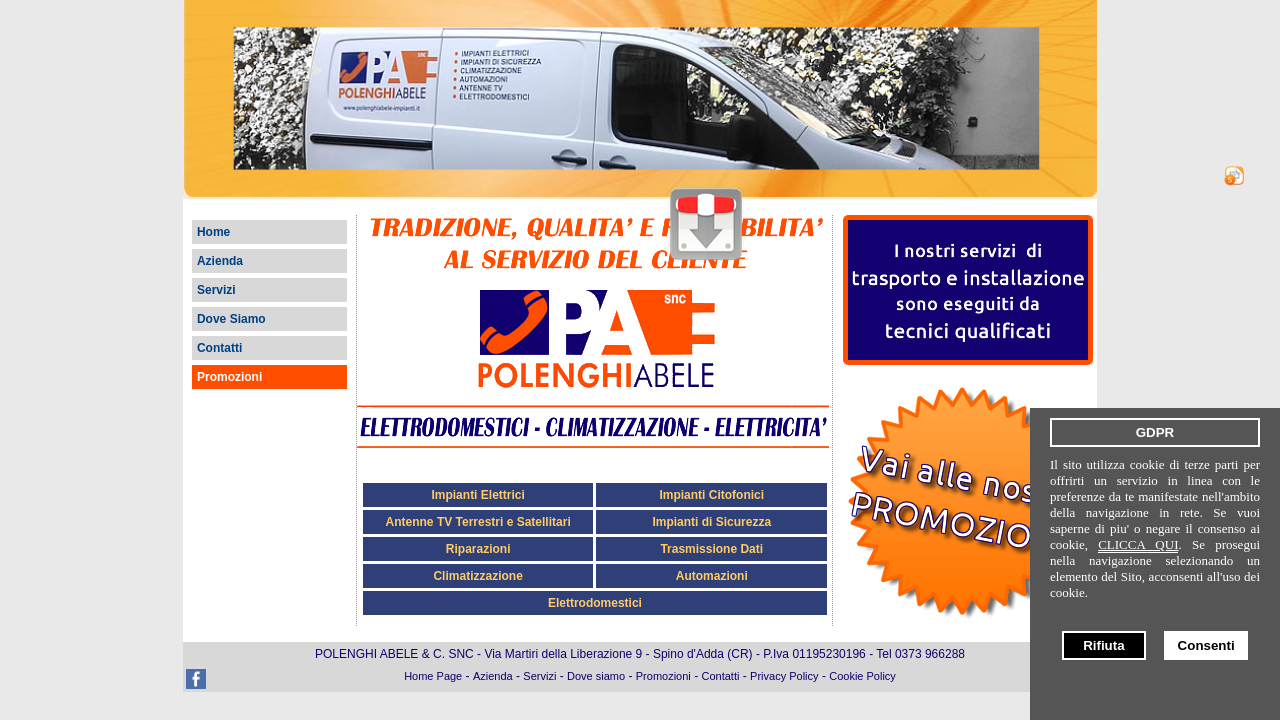 This screenshot has width=1280, height=720. I want to click on open freeoffice presentations app, so click(1234, 175).